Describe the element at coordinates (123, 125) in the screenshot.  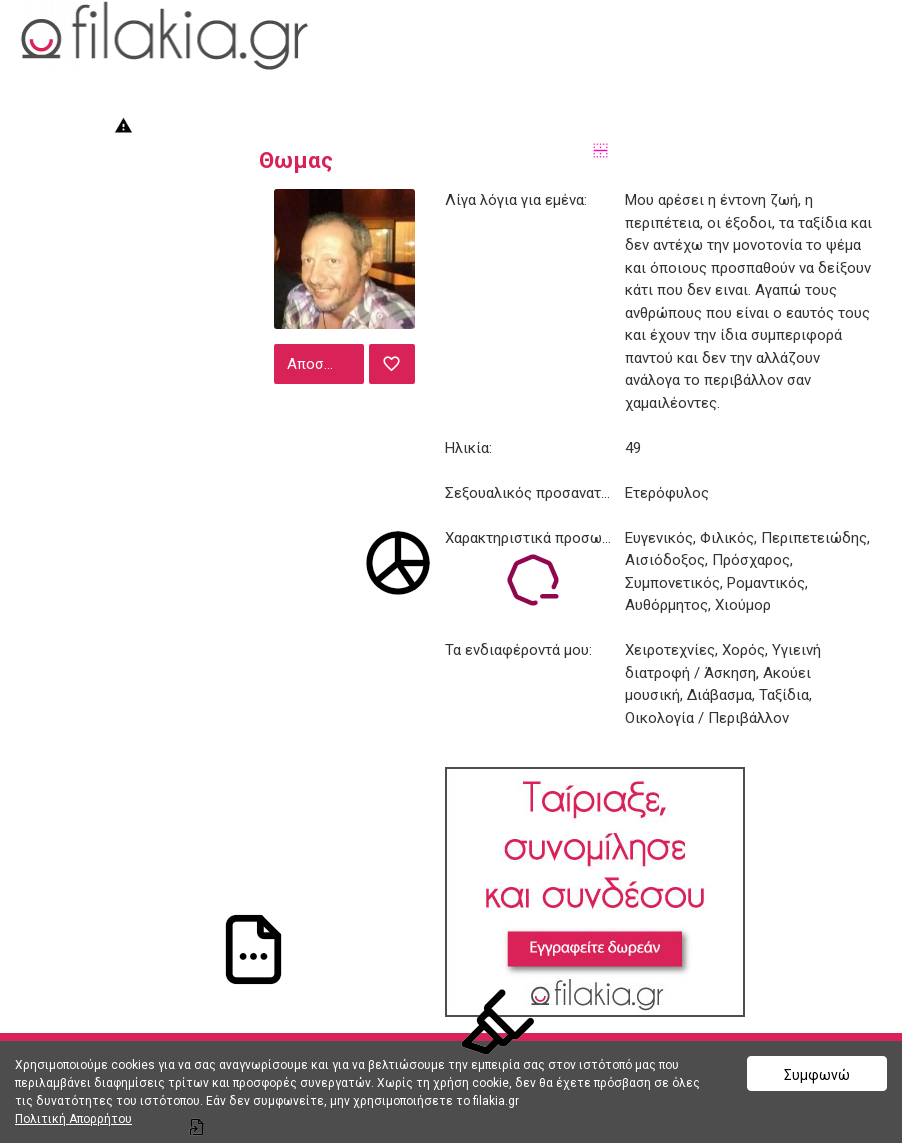
I see `indicates a warning or caution state` at that location.